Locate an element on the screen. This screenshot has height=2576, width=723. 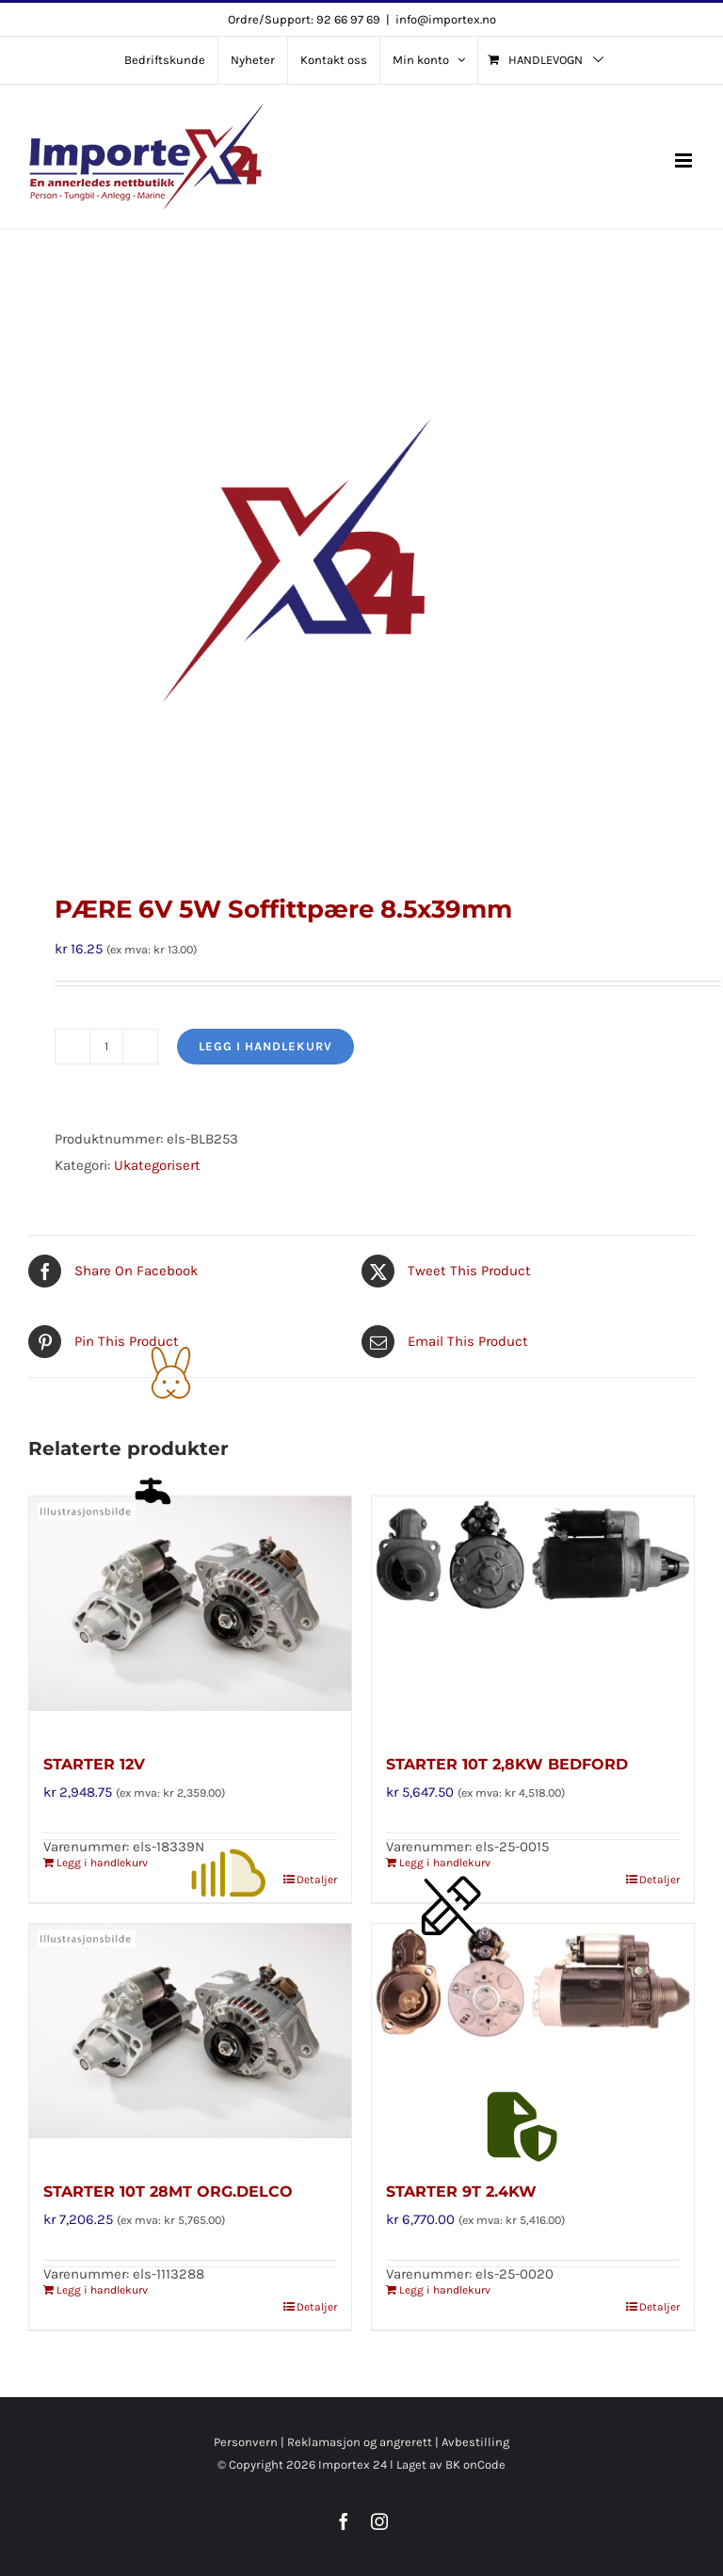
open soundcloud app is located at coordinates (227, 1875).